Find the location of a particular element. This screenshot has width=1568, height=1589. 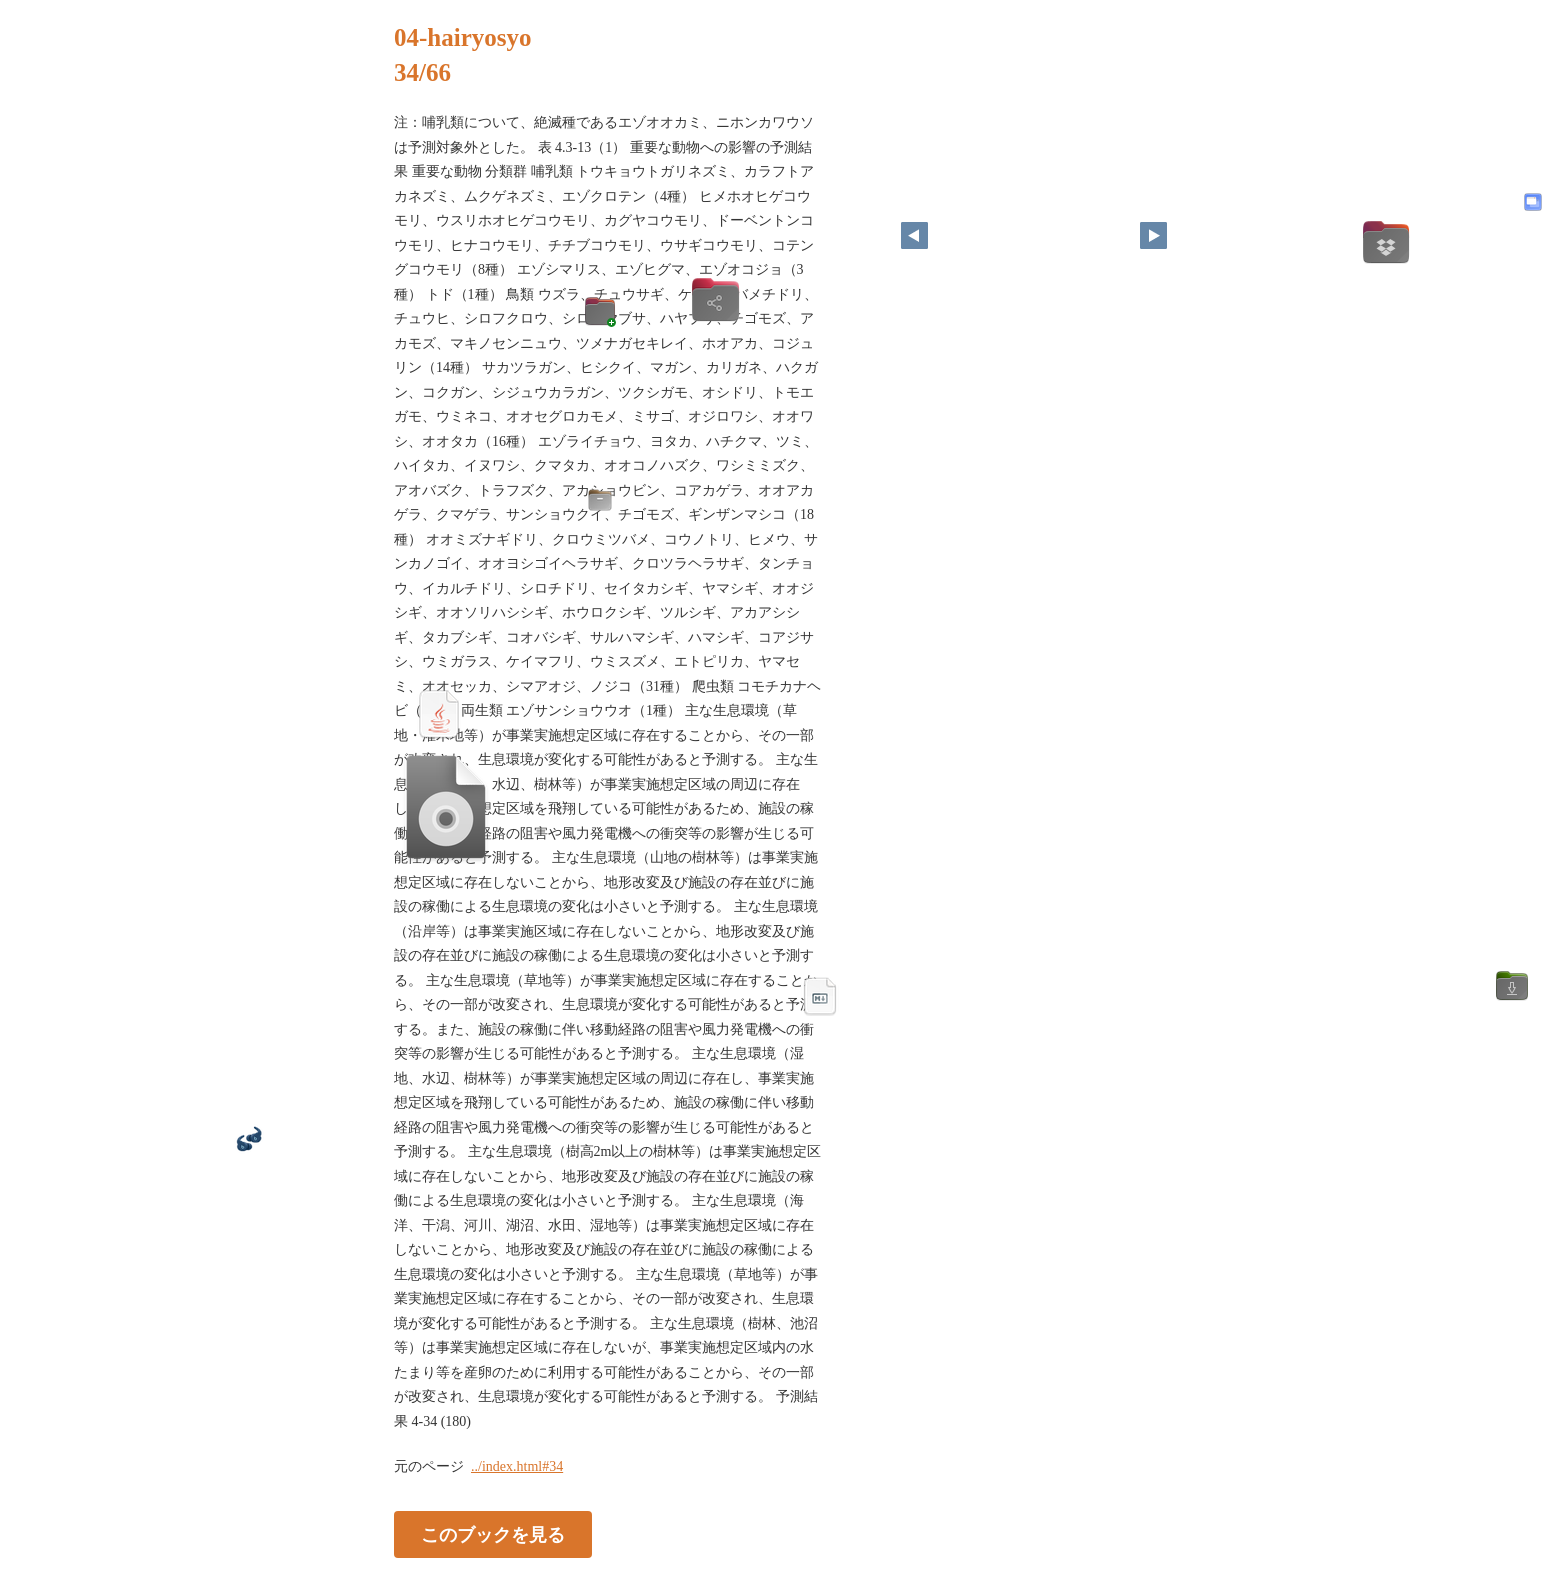

create a new folder is located at coordinates (600, 311).